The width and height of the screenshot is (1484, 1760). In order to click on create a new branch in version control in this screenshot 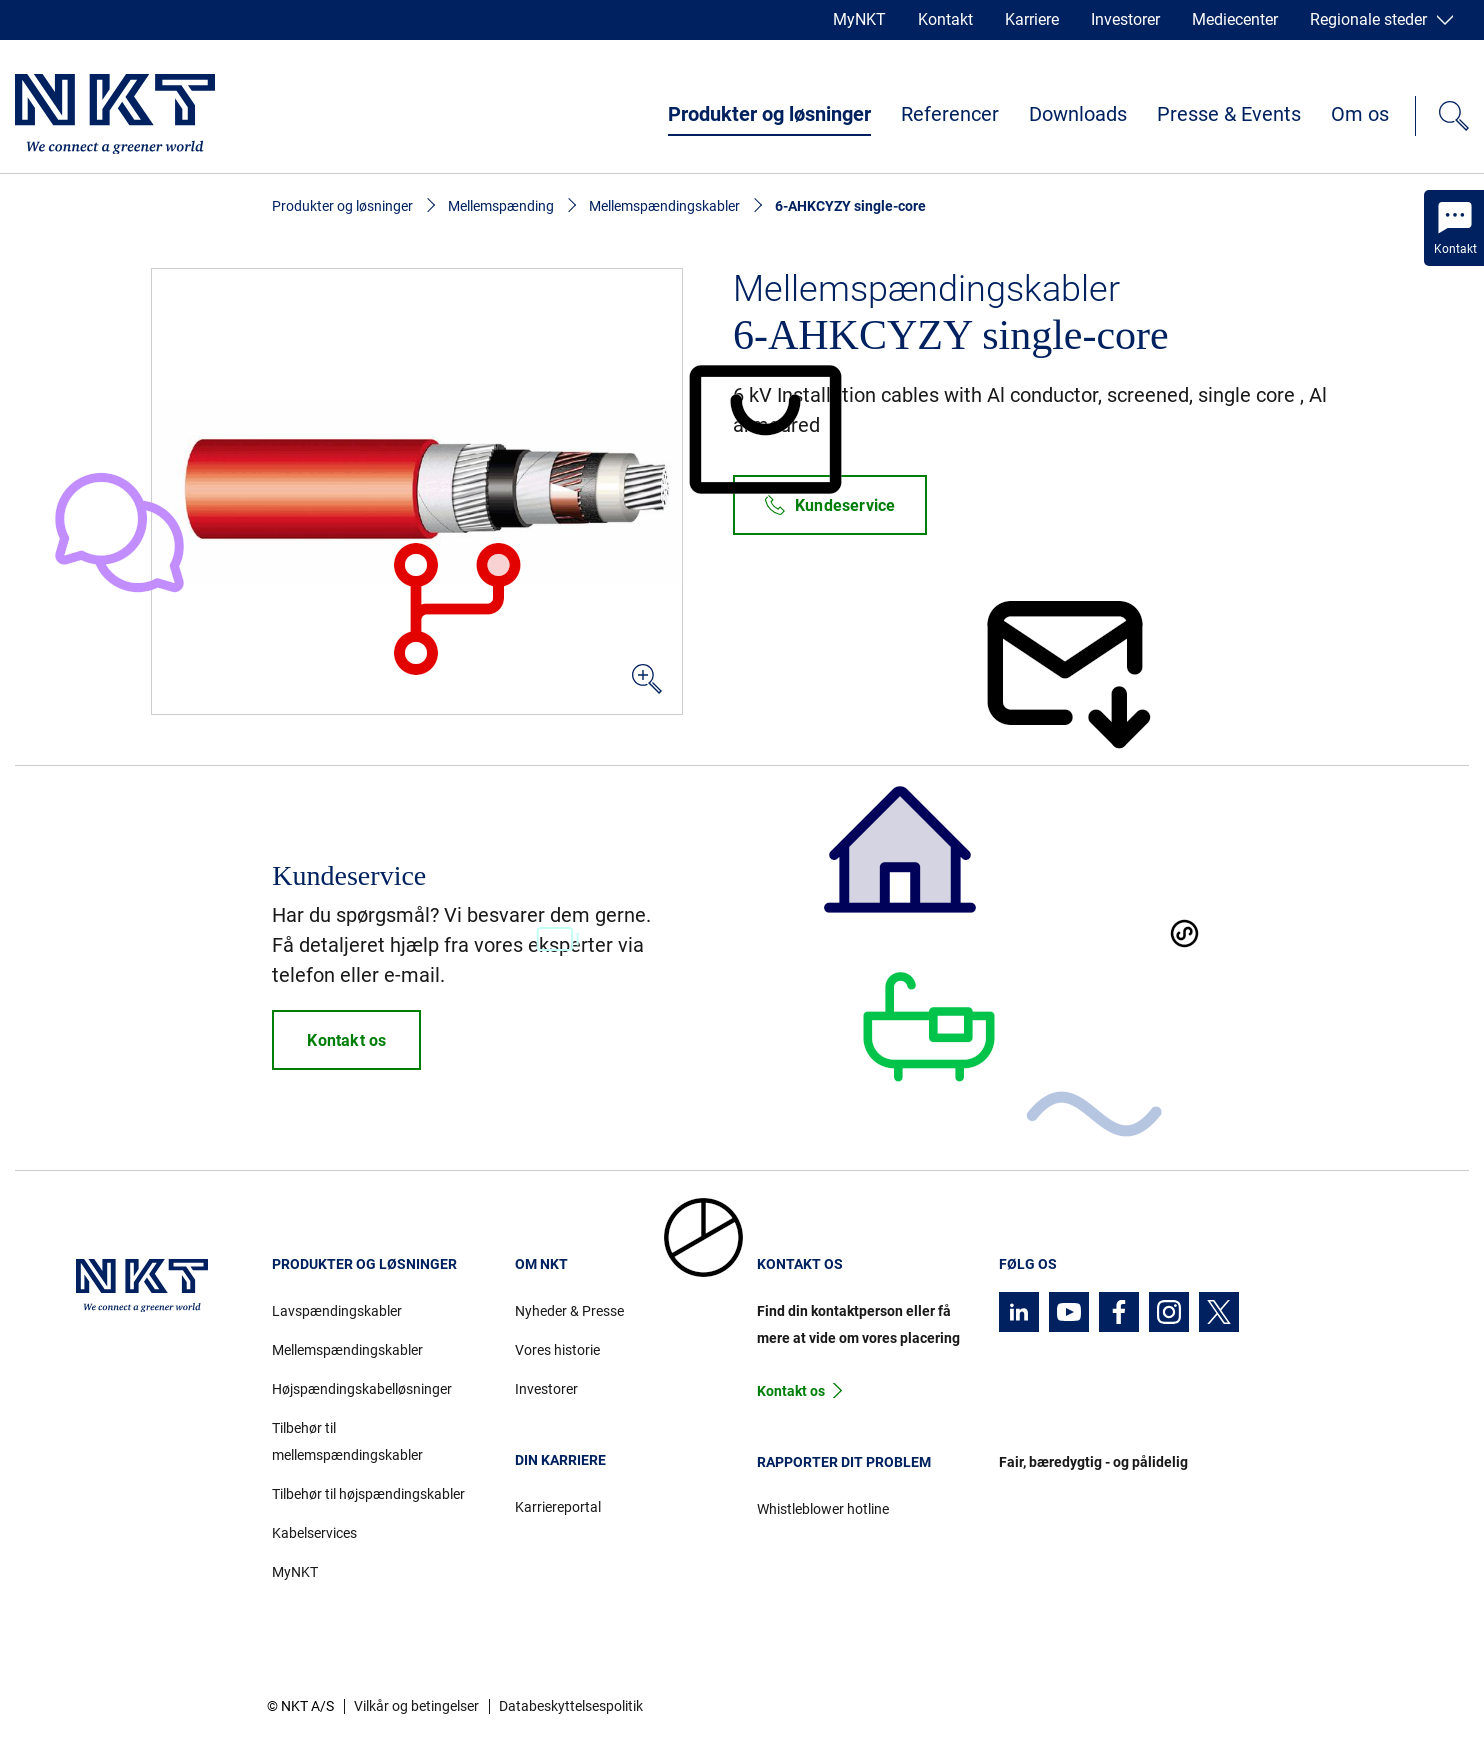, I will do `click(449, 609)`.